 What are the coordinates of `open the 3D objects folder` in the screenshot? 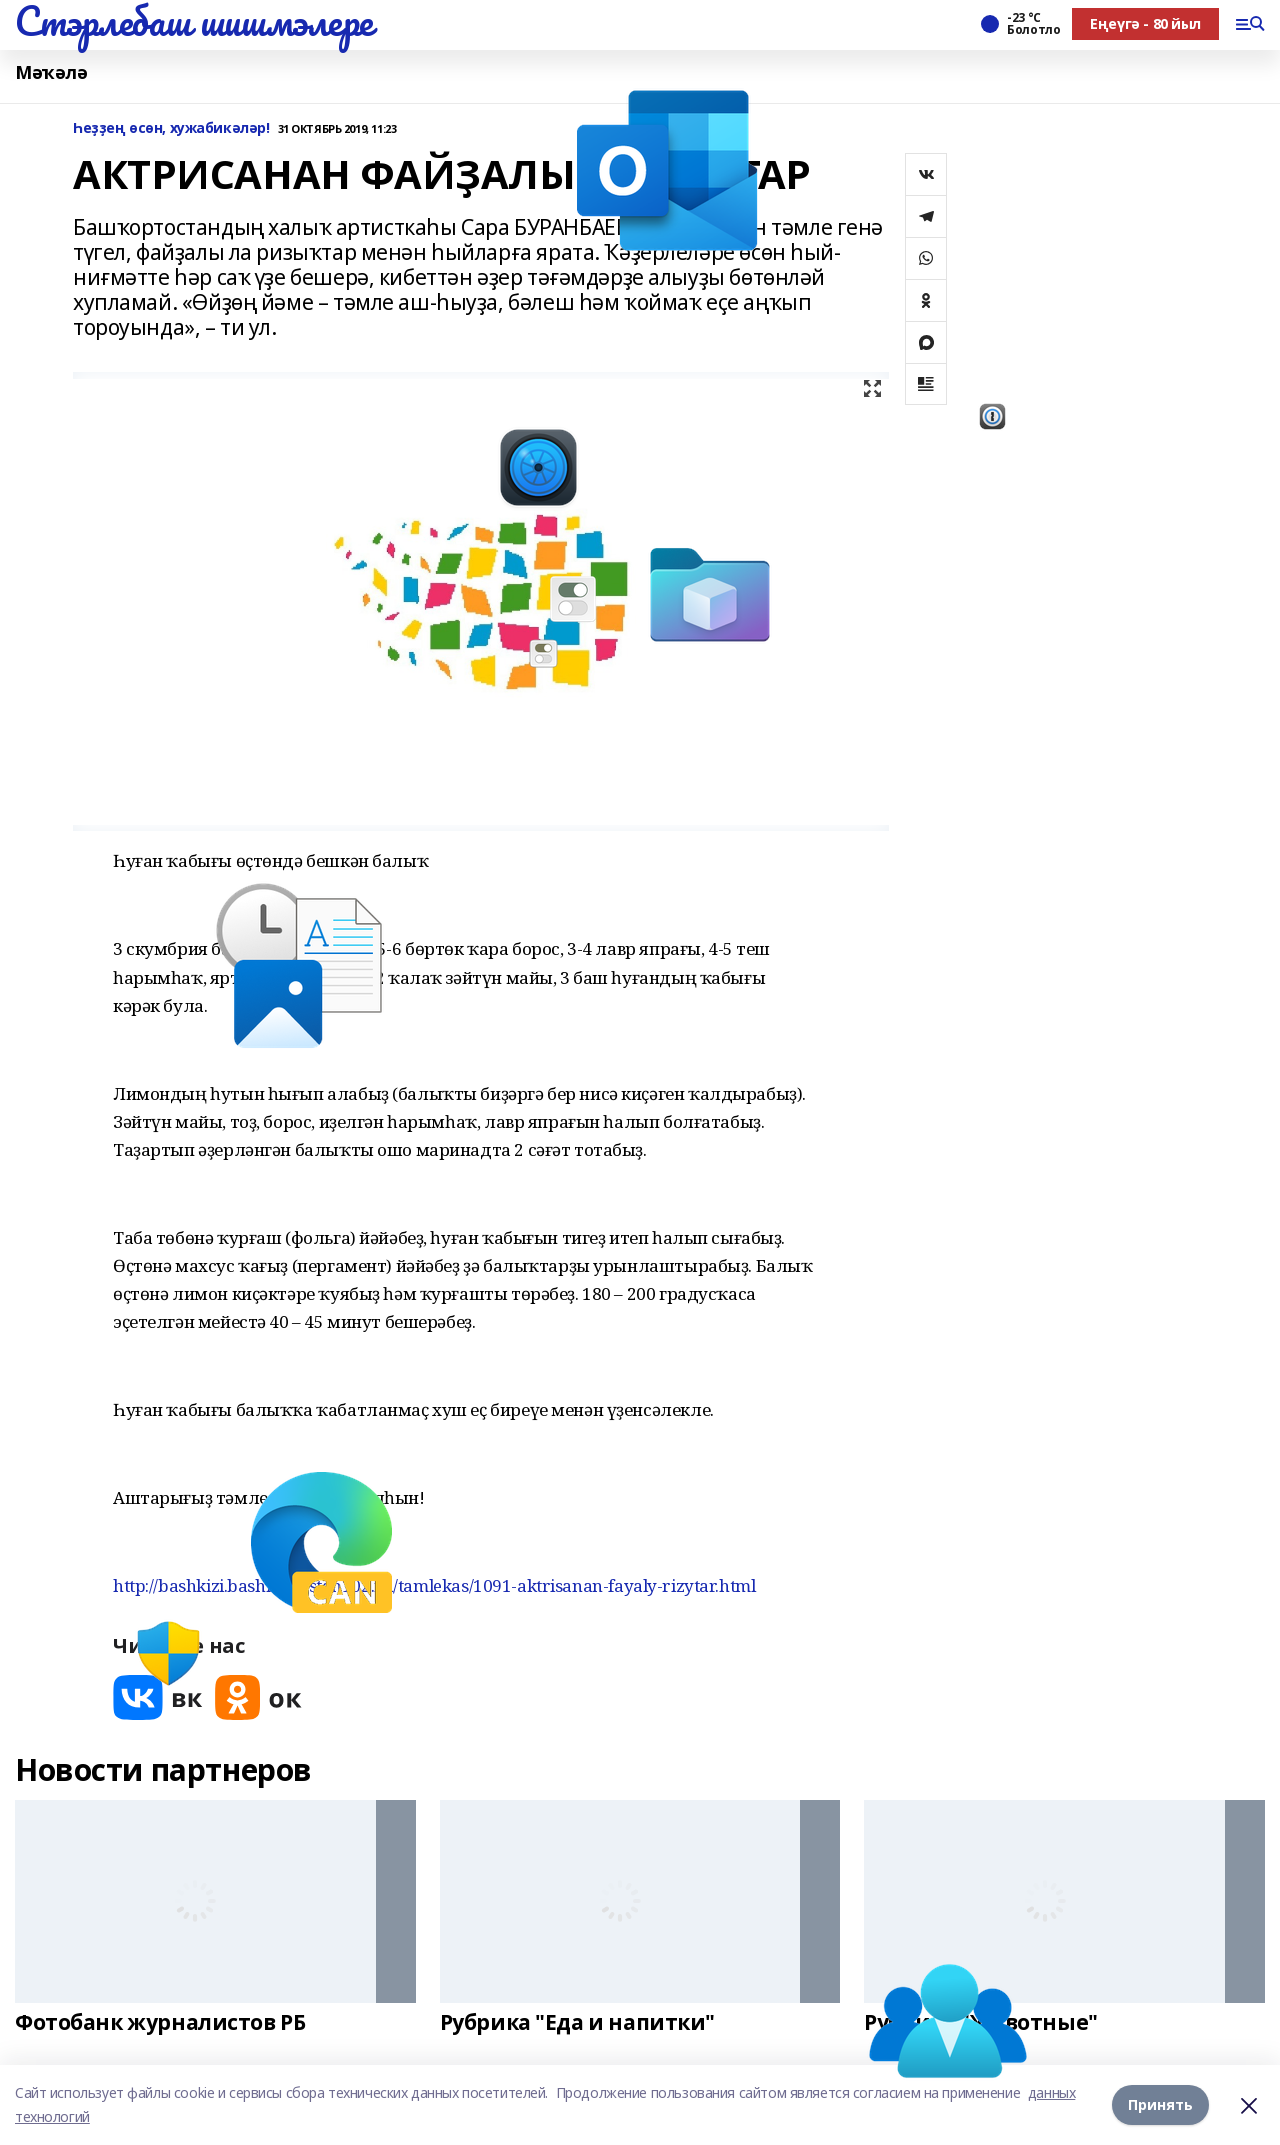 It's located at (710, 598).